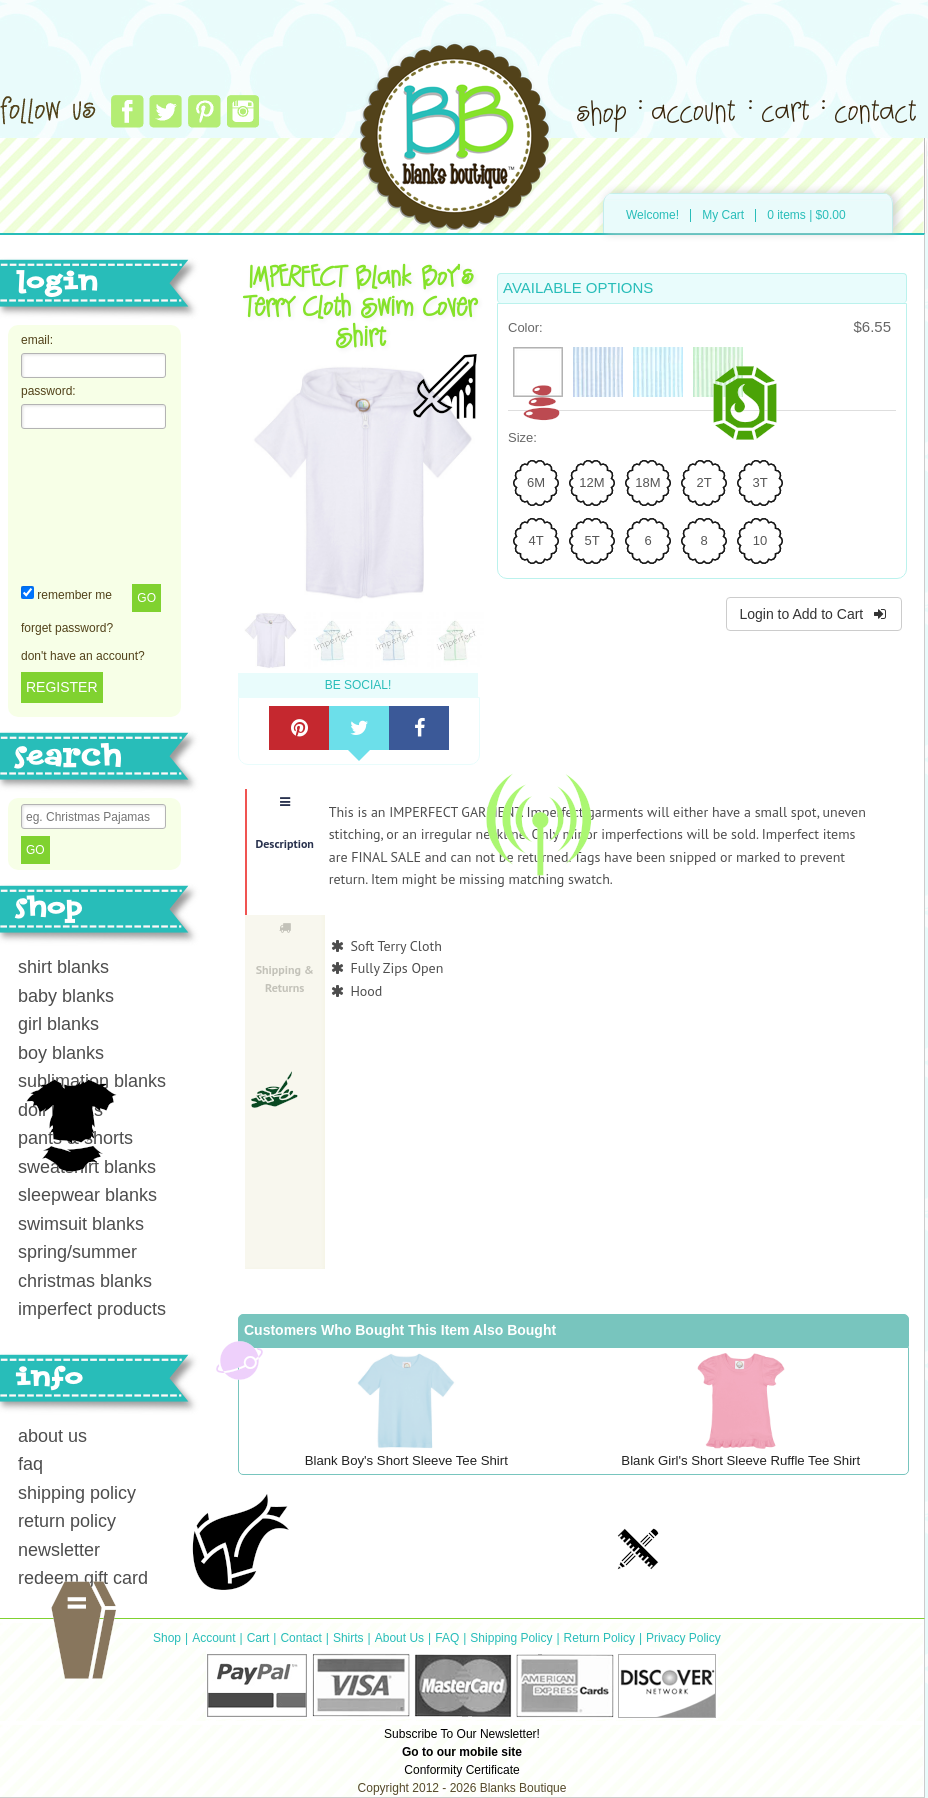 The image size is (928, 1798). What do you see at coordinates (241, 1542) in the screenshot?
I see `indicates a new sprout or growth stage in a farming game` at bounding box center [241, 1542].